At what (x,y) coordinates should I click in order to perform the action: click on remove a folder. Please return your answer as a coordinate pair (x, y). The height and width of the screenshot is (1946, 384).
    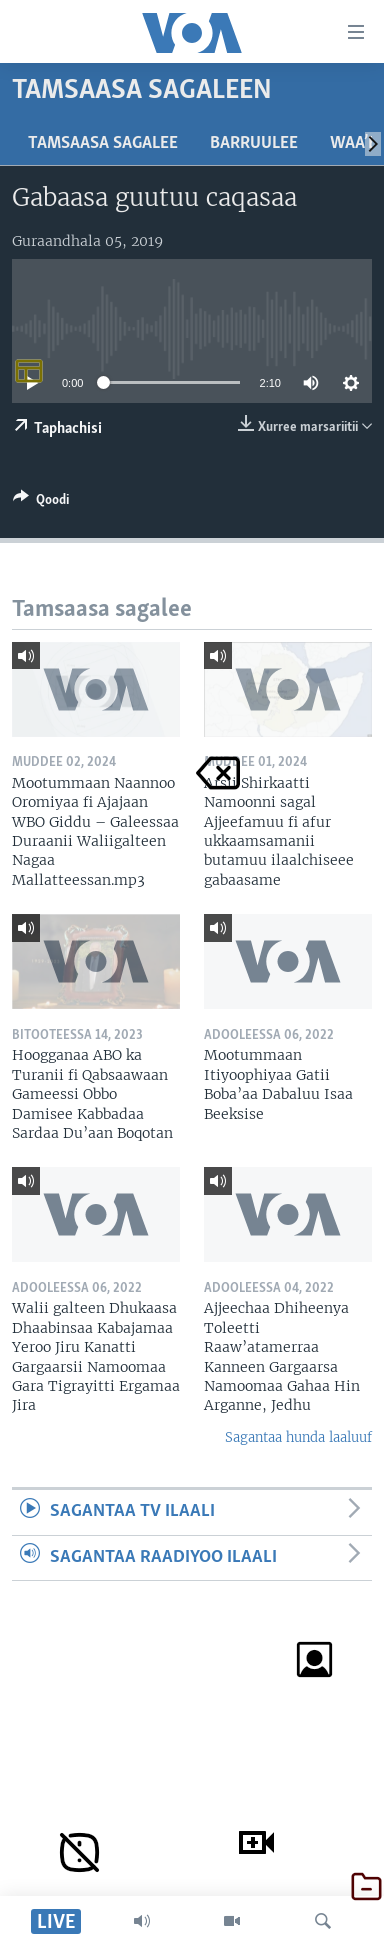
    Looking at the image, I should click on (366, 1886).